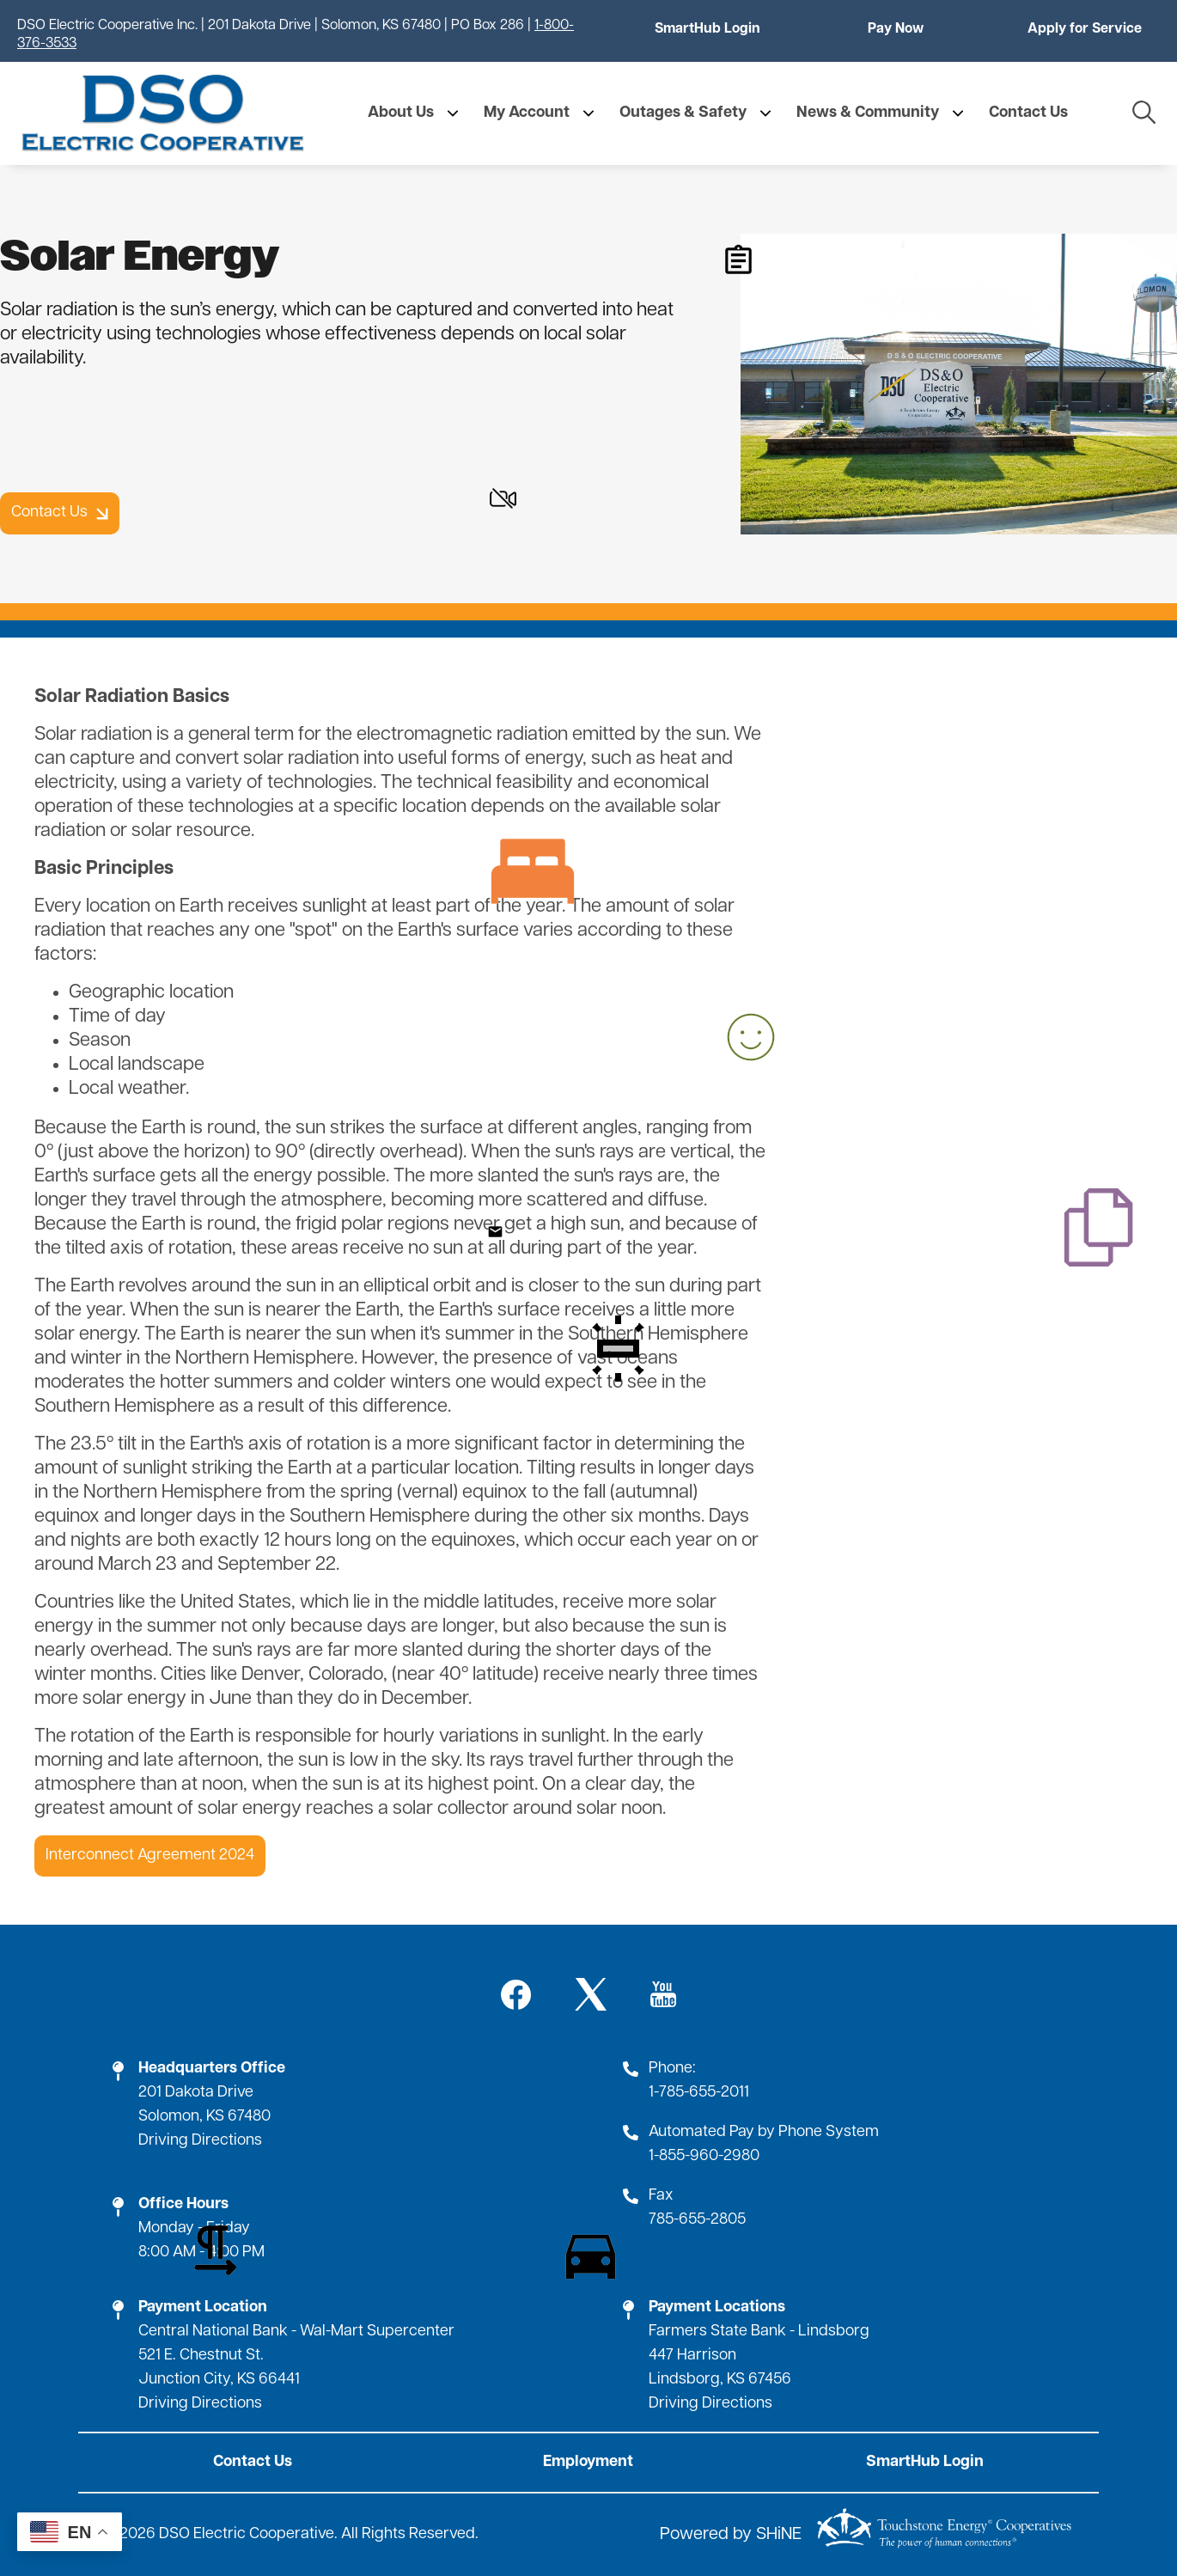 Image resolution: width=1177 pixels, height=2576 pixels. Describe the element at coordinates (590, 2256) in the screenshot. I see `time to leave notification for upcoming trip` at that location.